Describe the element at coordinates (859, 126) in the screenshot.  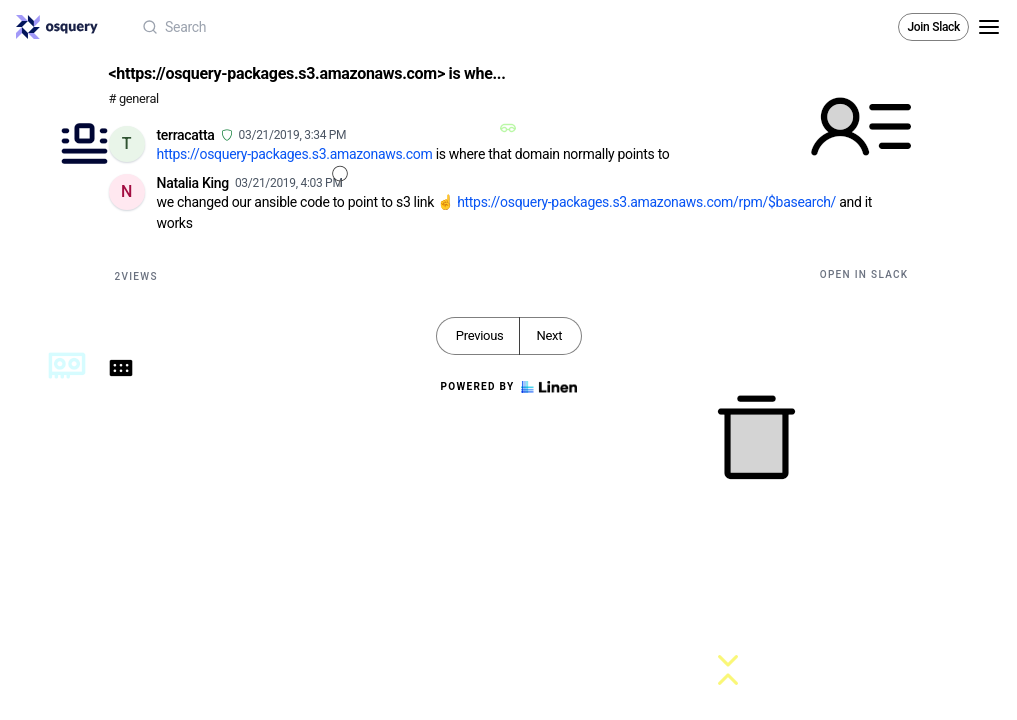
I see `view user directory or contact list` at that location.